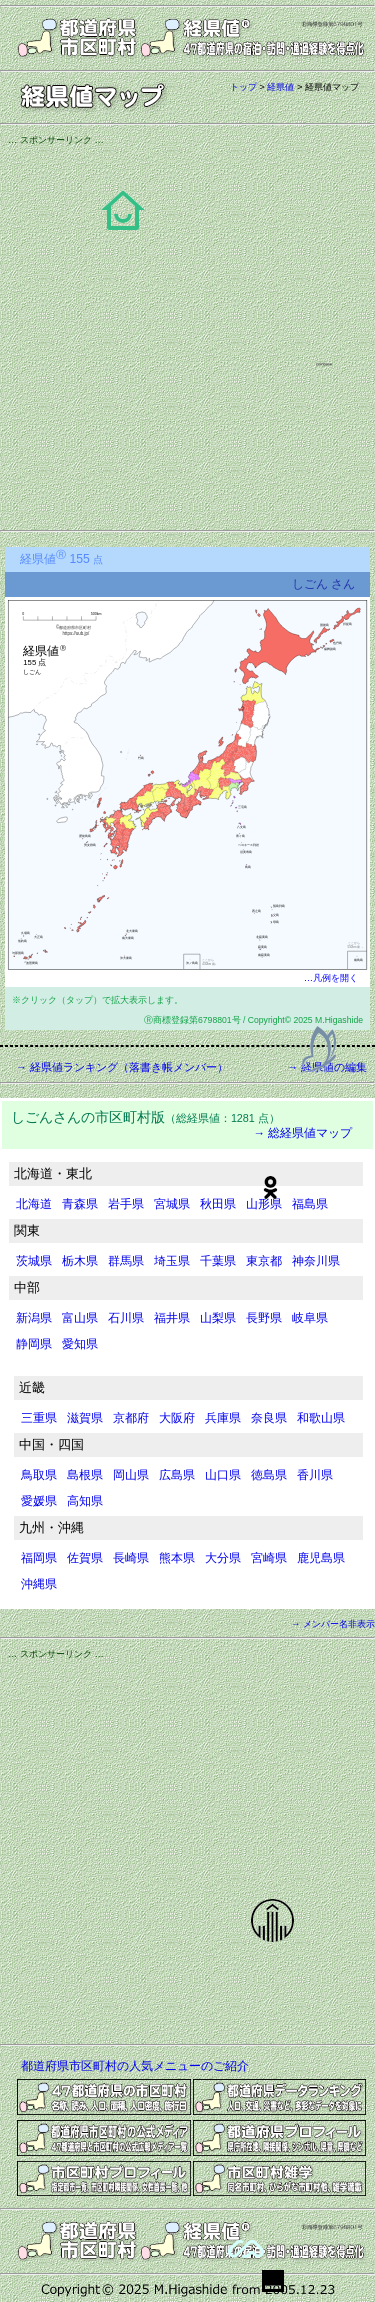 This screenshot has width=375, height=2302. I want to click on open the Veepee app, so click(317, 1049).